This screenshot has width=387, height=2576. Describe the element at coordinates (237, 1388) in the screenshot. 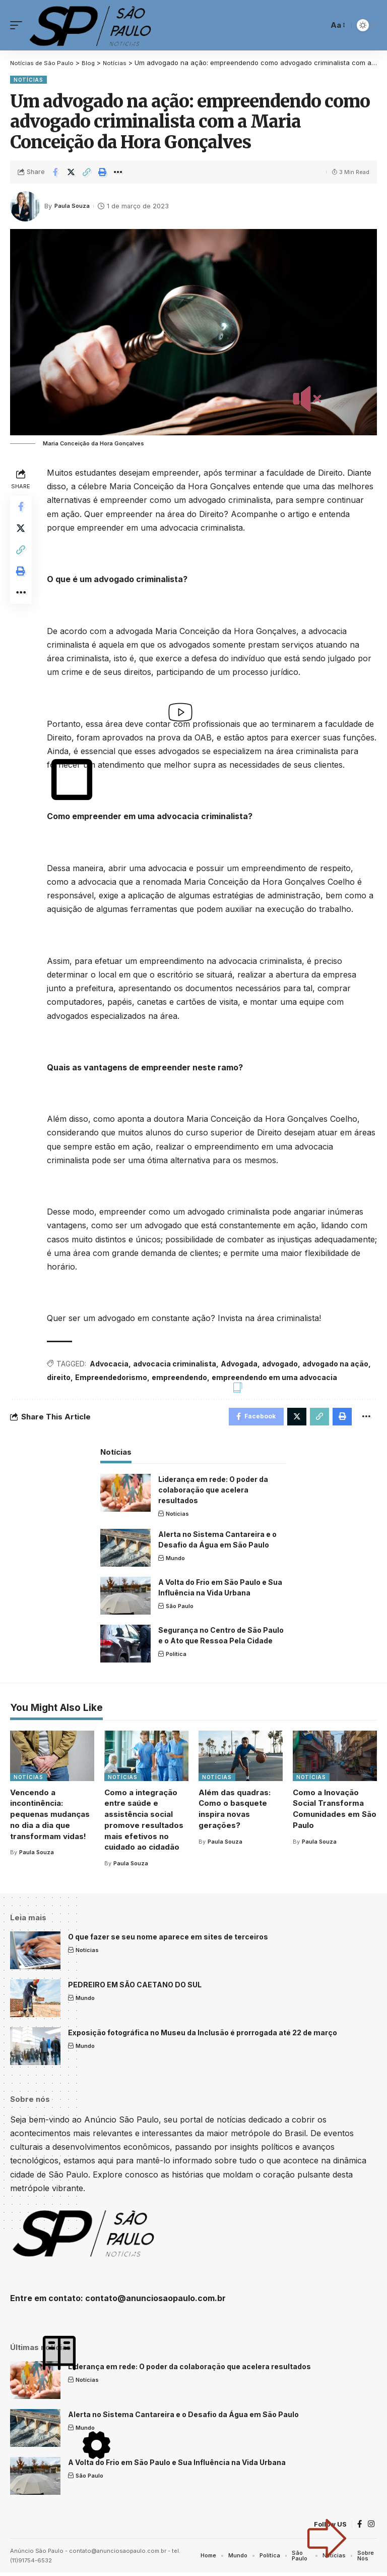

I see `towel or linen available at this location` at that location.